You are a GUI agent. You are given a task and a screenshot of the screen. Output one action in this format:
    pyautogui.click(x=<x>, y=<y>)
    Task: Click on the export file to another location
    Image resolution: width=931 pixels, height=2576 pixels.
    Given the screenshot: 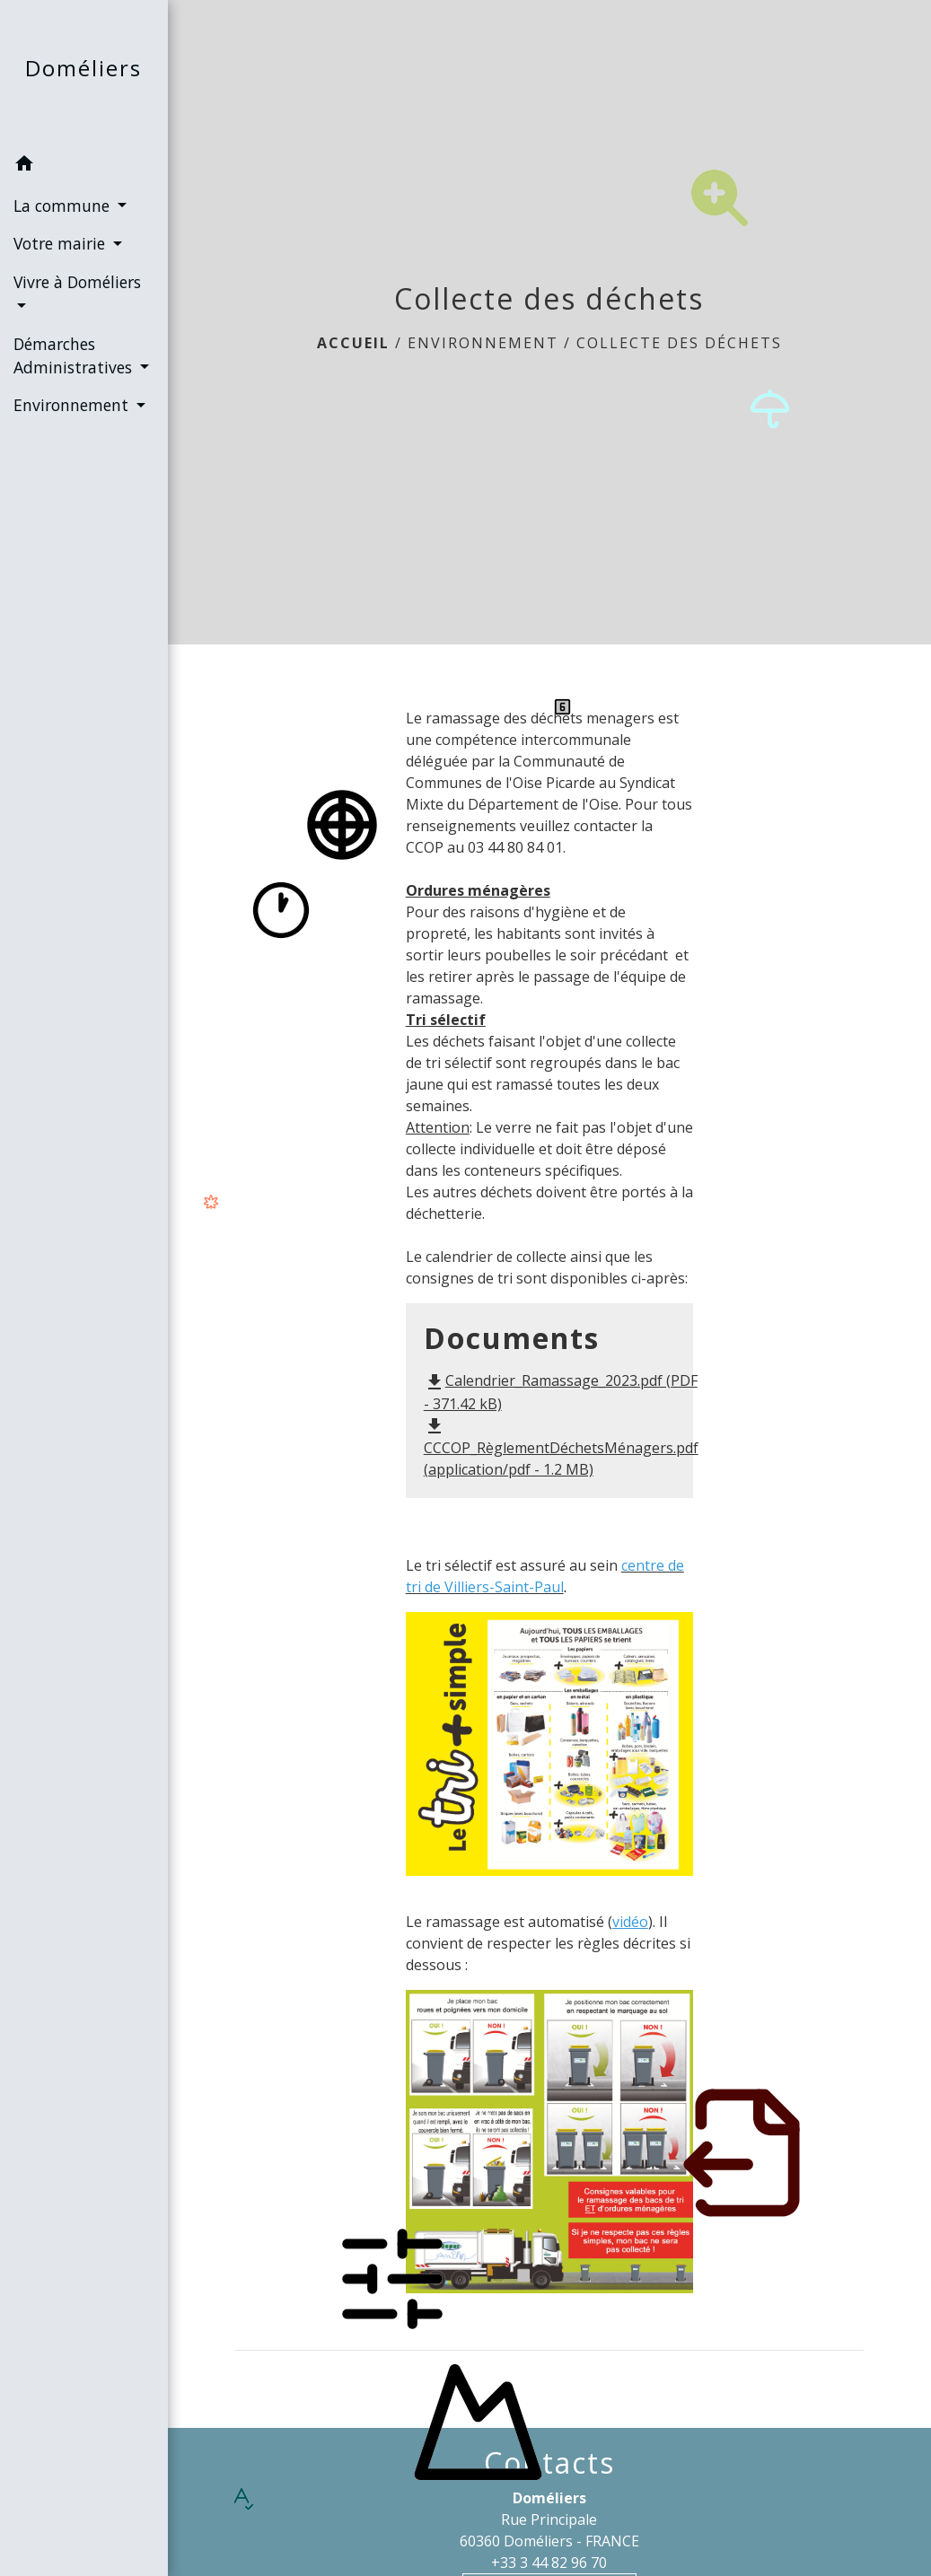 What is the action you would take?
    pyautogui.click(x=747, y=2152)
    